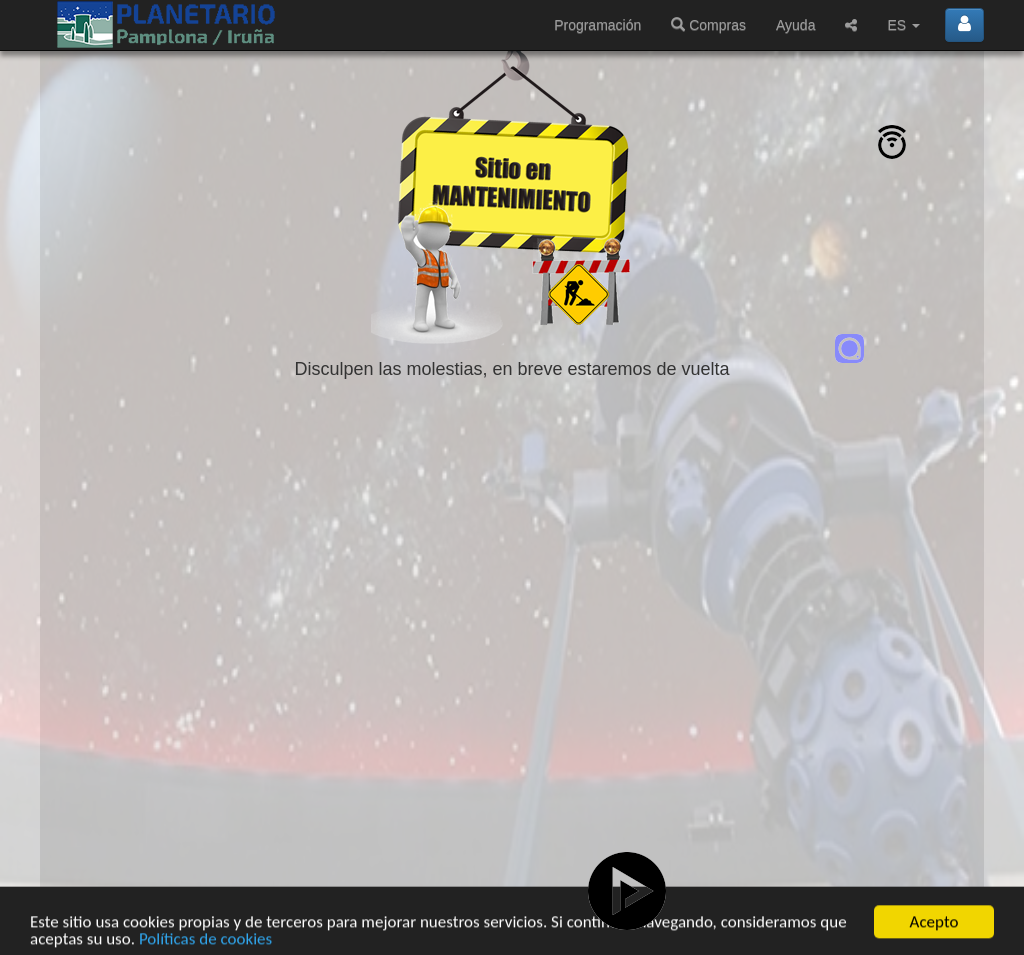 This screenshot has height=955, width=1024. I want to click on open the PlanGrid app, so click(849, 348).